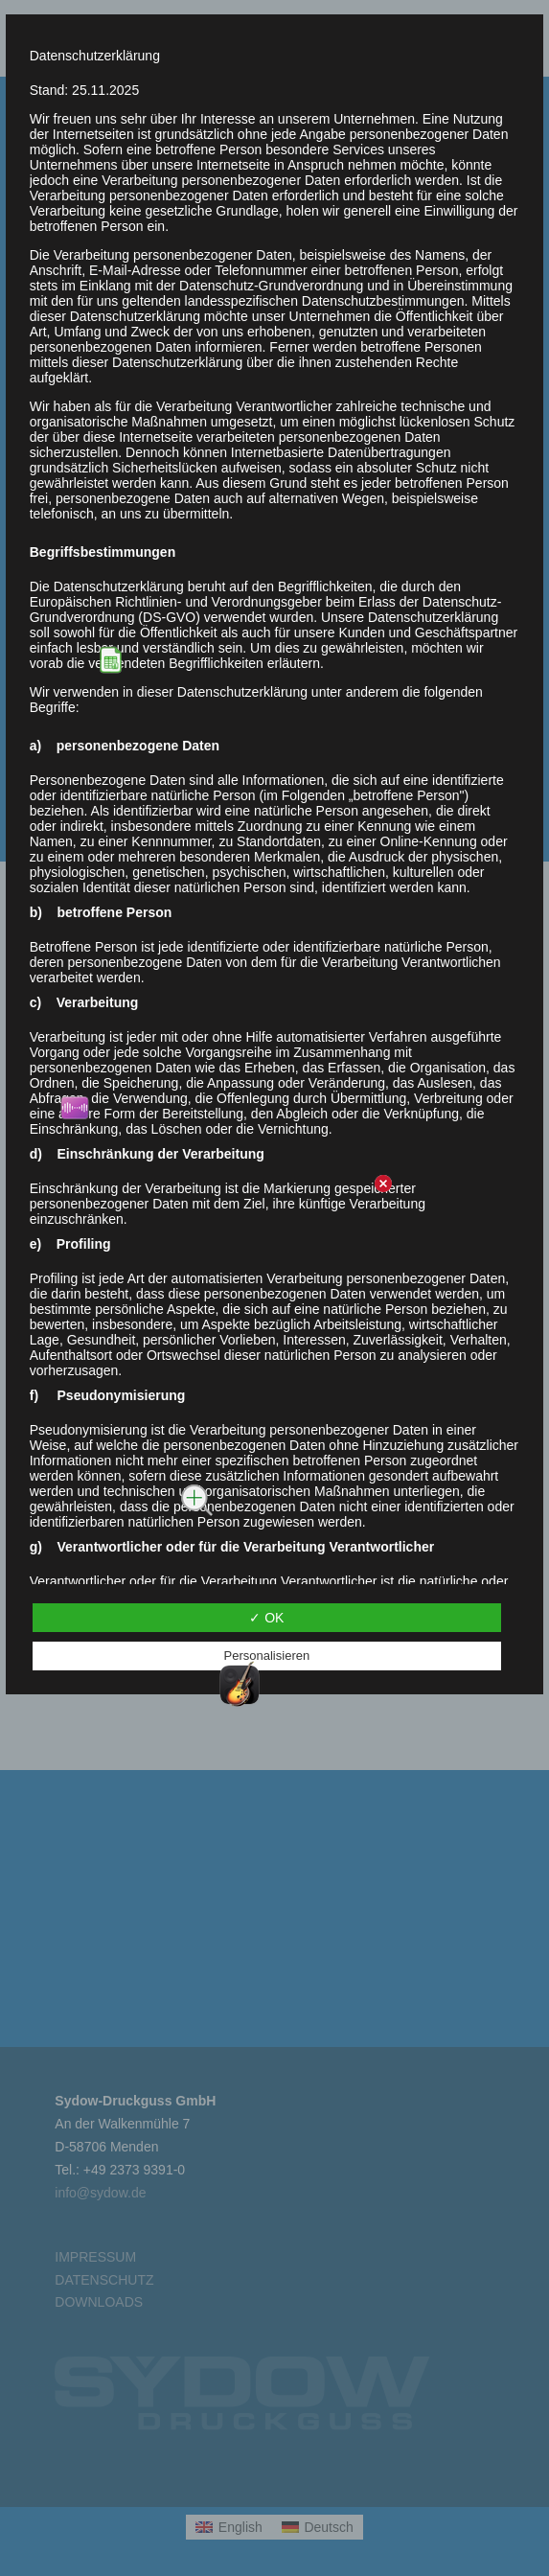  I want to click on zoom in on the current view, so click(196, 1500).